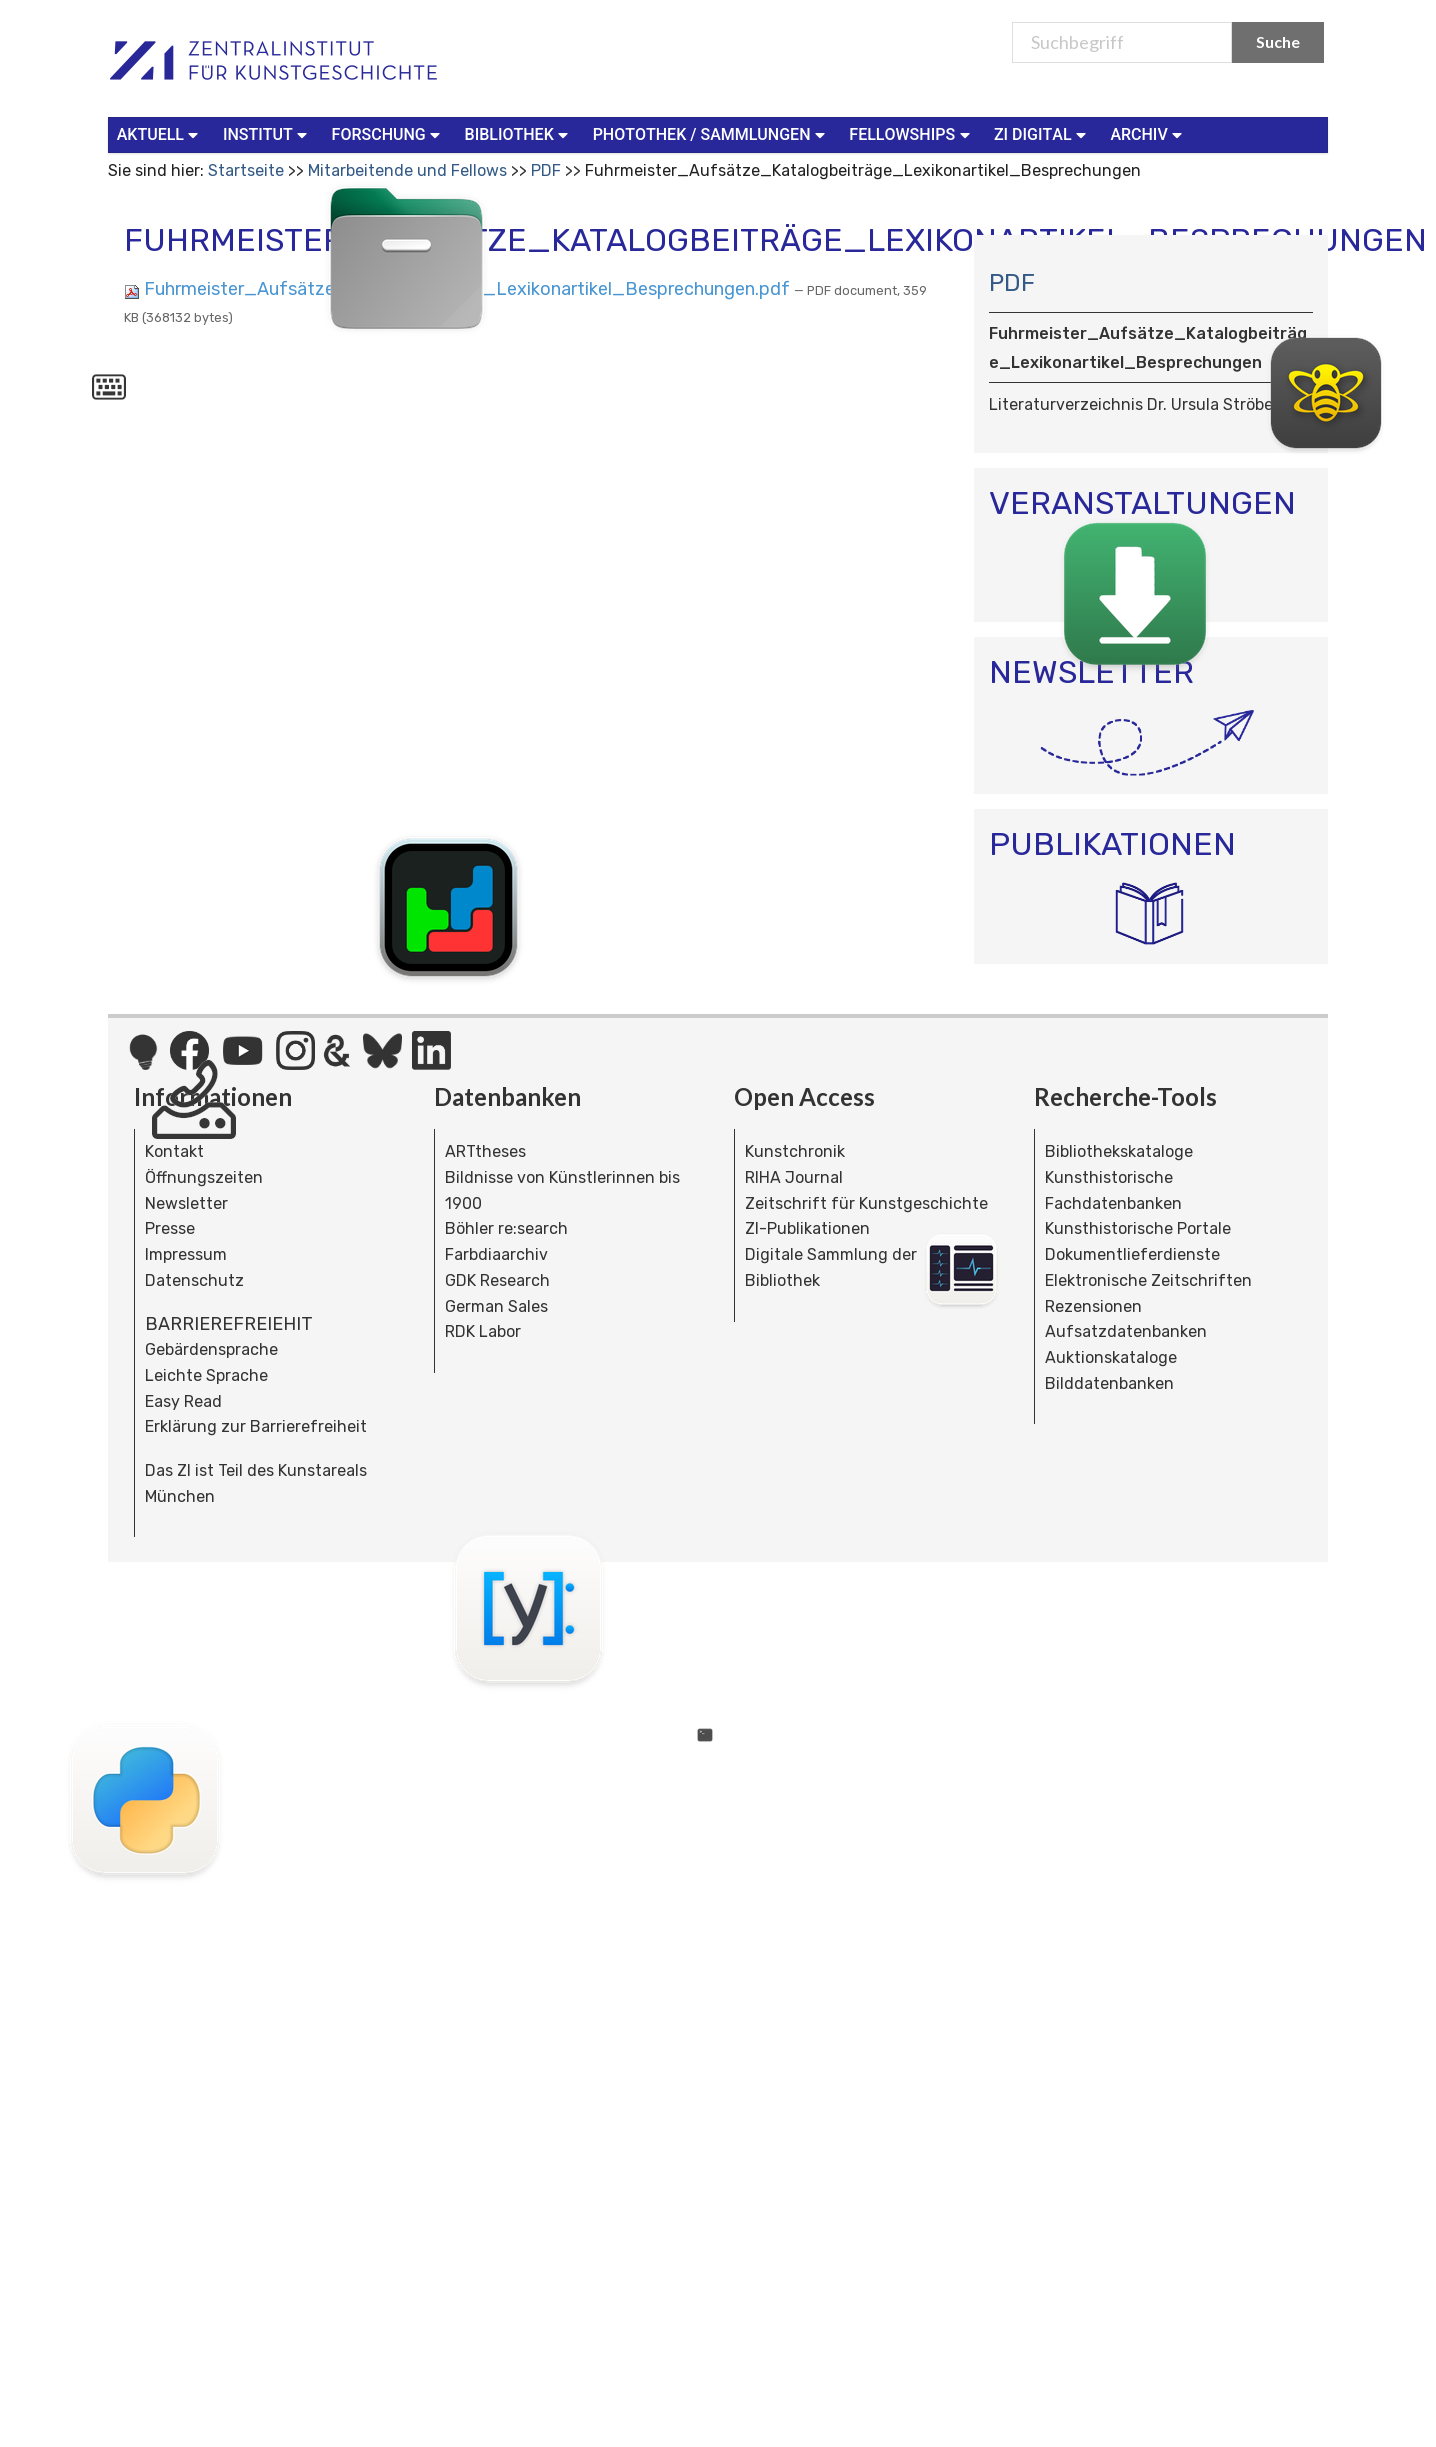 This screenshot has width=1436, height=2447. What do you see at coordinates (194, 1097) in the screenshot?
I see `indicates modem or dial-up connection status` at bounding box center [194, 1097].